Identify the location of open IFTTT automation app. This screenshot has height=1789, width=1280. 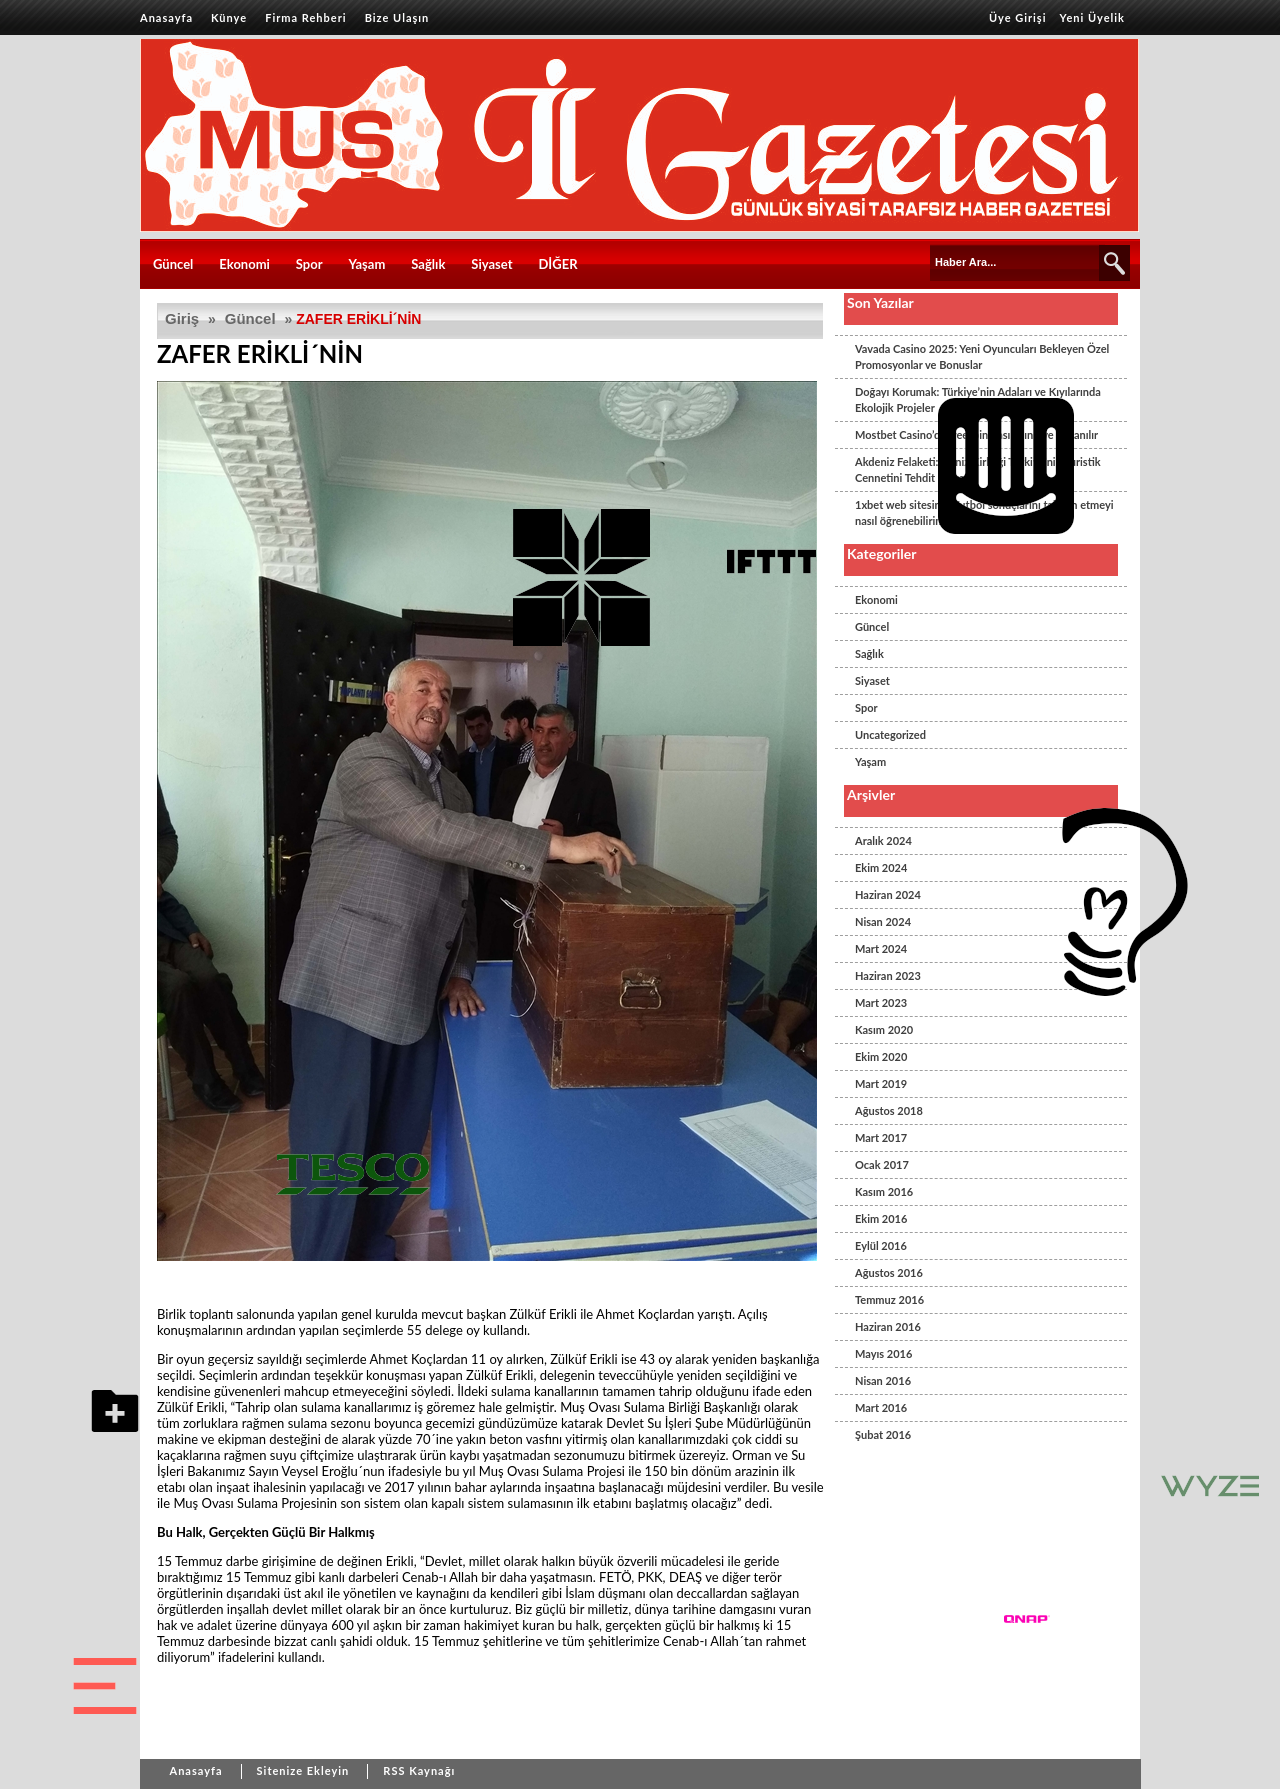
(771, 561).